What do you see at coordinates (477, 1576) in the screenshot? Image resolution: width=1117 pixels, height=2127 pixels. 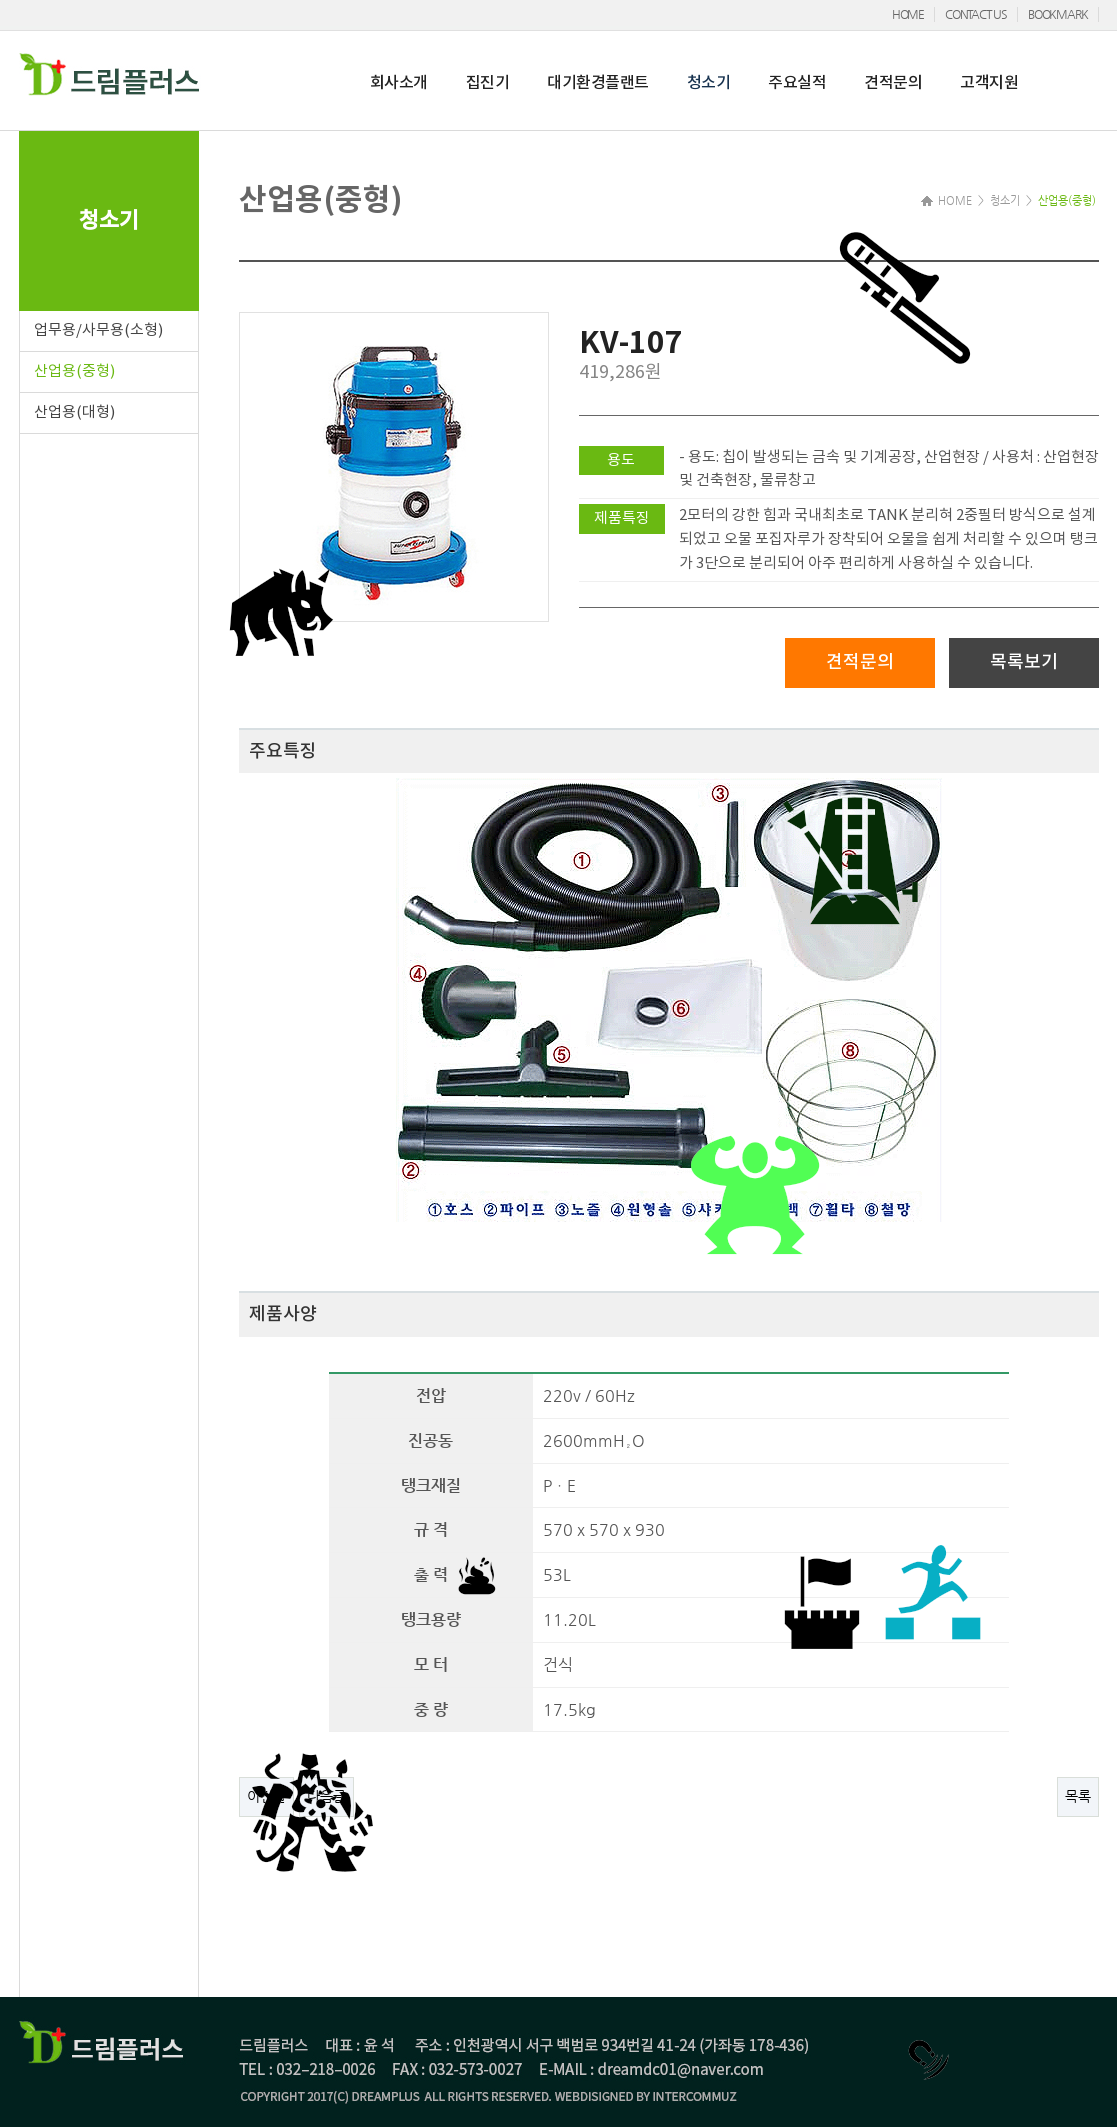 I see `indicates a bad or low-quality item in a game` at bounding box center [477, 1576].